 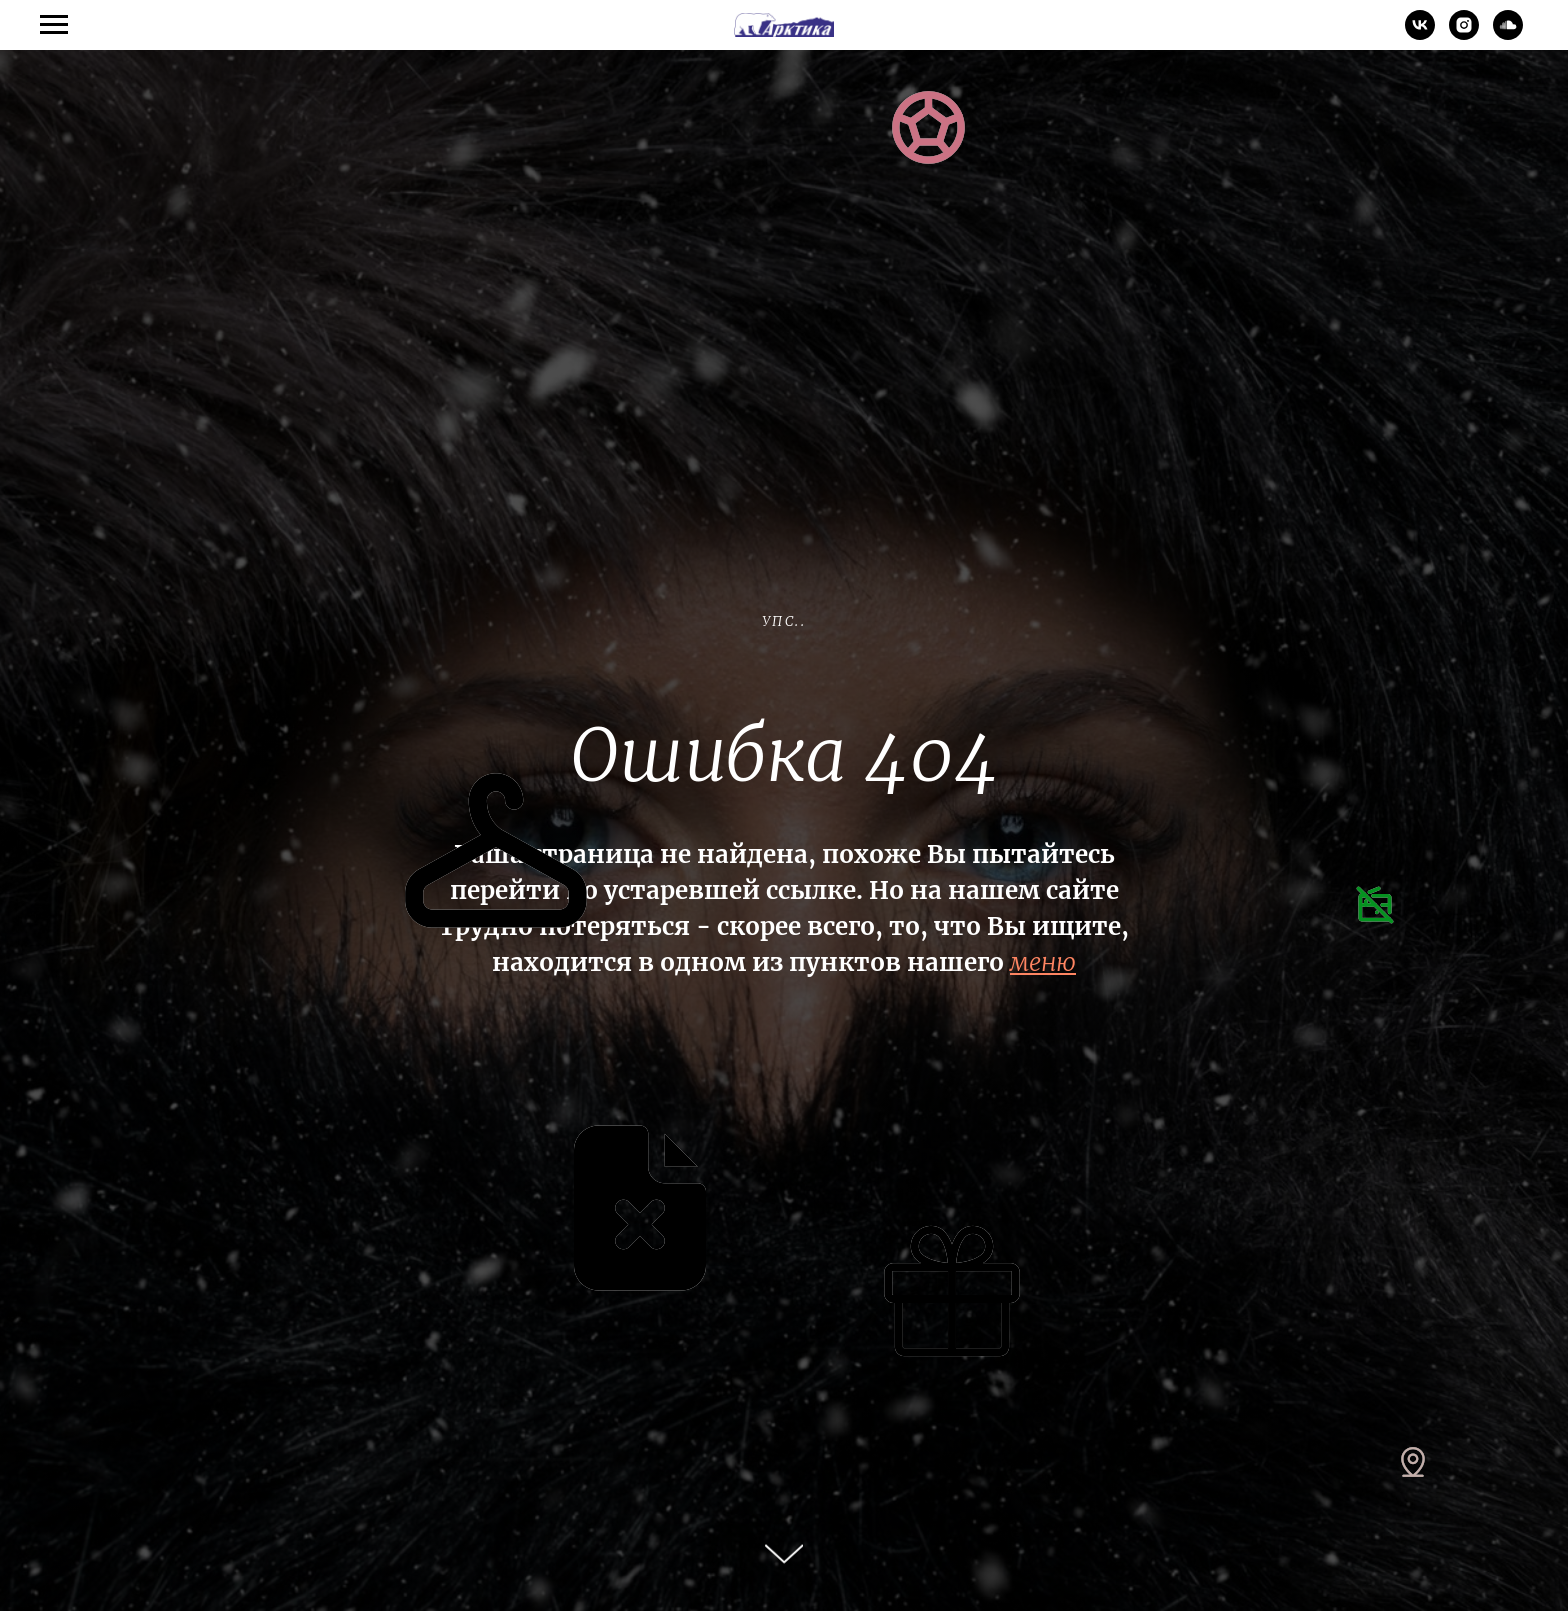 I want to click on radio or broadcast feature disabled, so click(x=1375, y=905).